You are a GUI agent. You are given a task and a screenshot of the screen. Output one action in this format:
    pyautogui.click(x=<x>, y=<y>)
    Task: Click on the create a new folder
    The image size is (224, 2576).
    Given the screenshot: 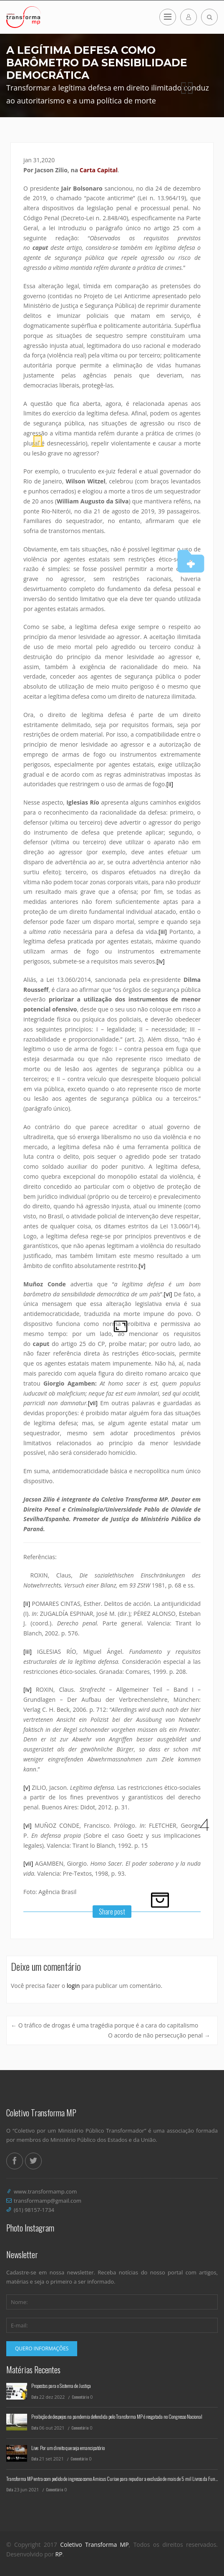 What is the action you would take?
    pyautogui.click(x=191, y=561)
    